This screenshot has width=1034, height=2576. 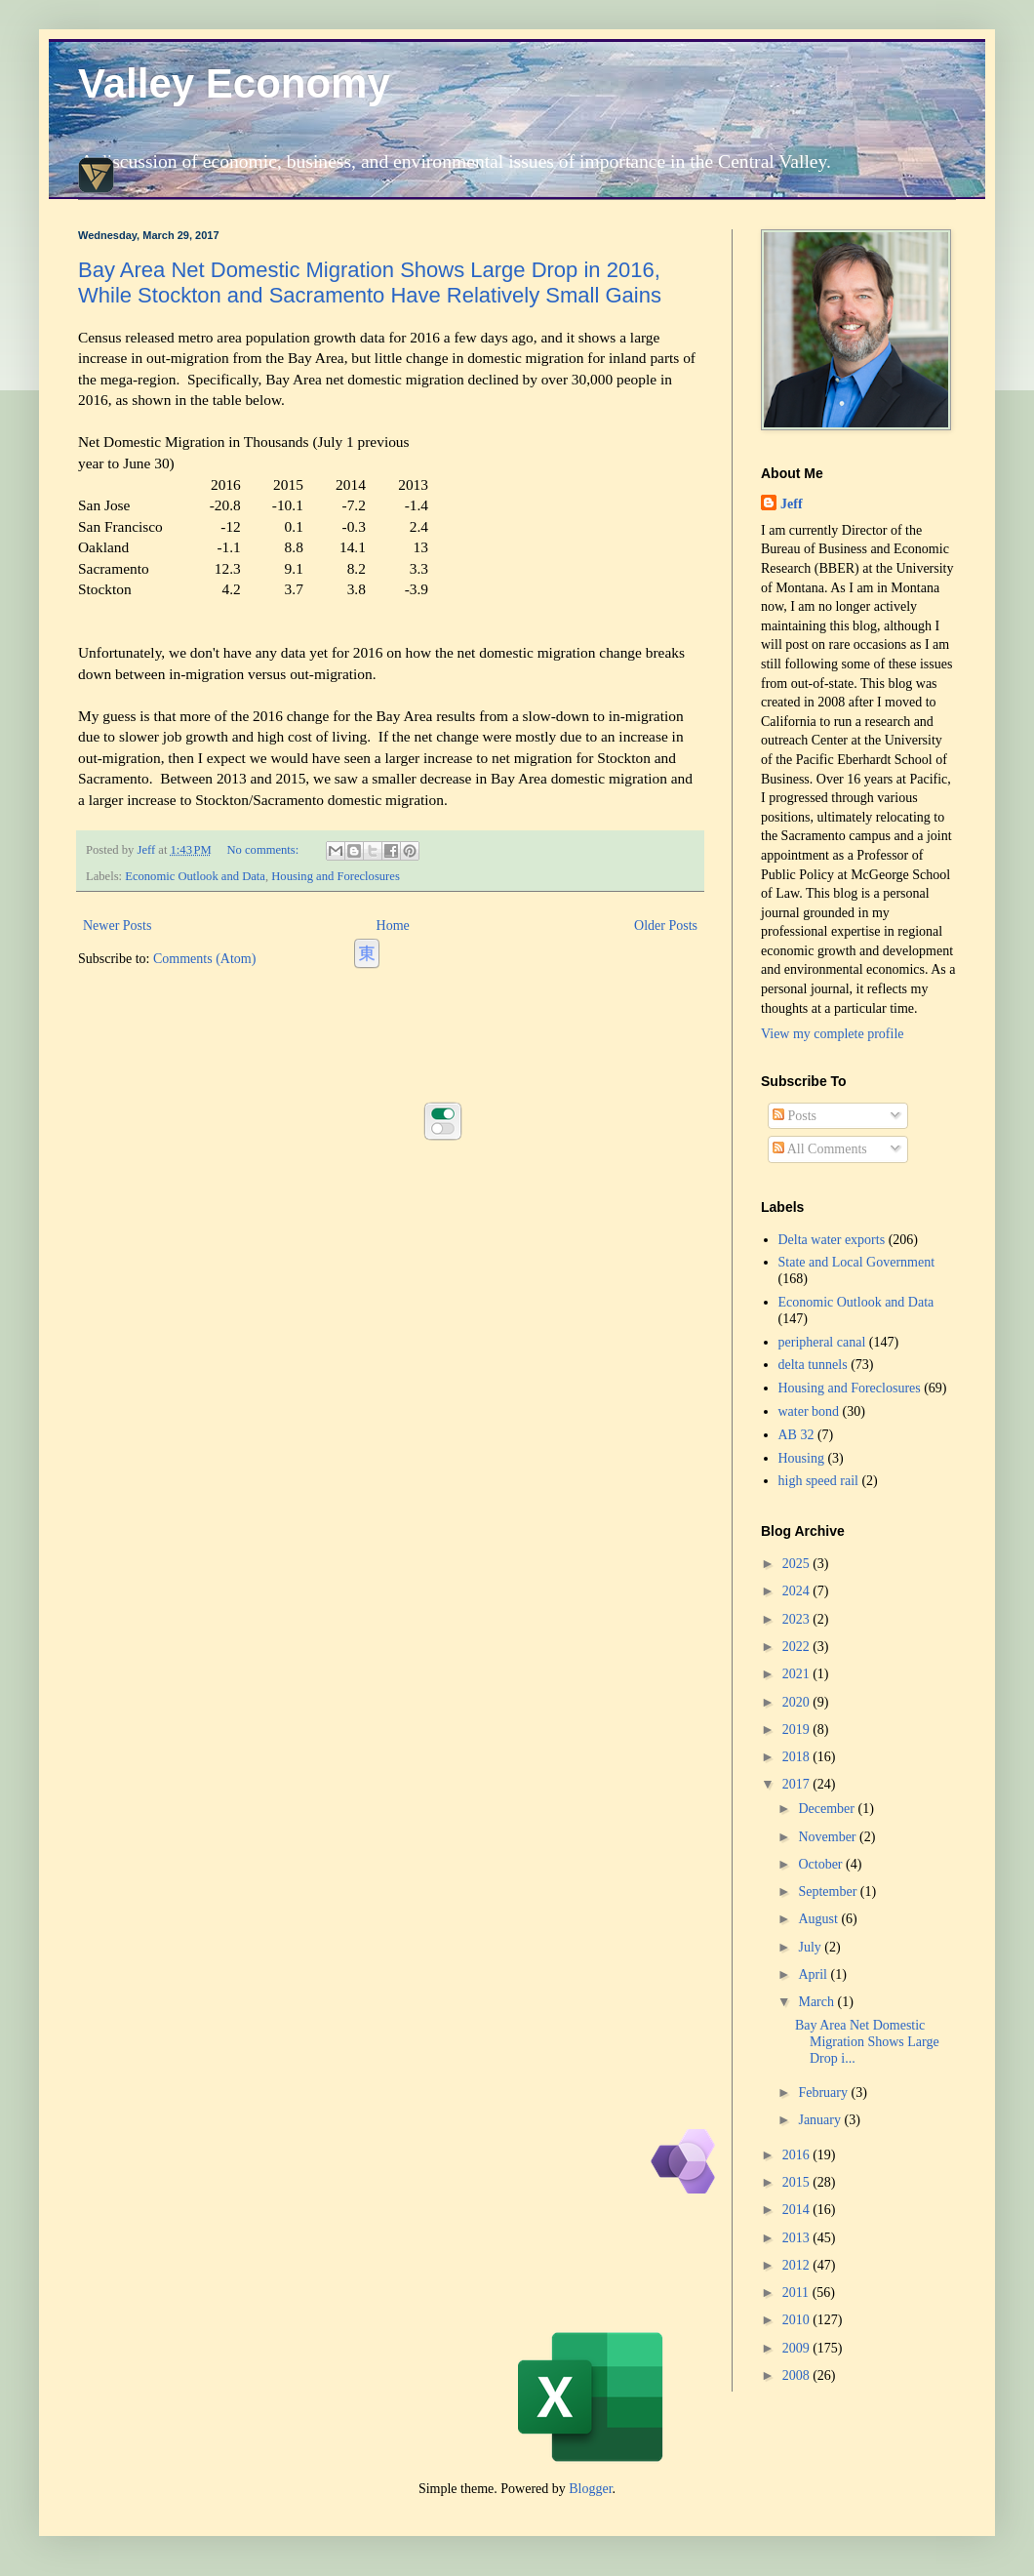 What do you see at coordinates (591, 2396) in the screenshot?
I see `open Microsoft Excel` at bounding box center [591, 2396].